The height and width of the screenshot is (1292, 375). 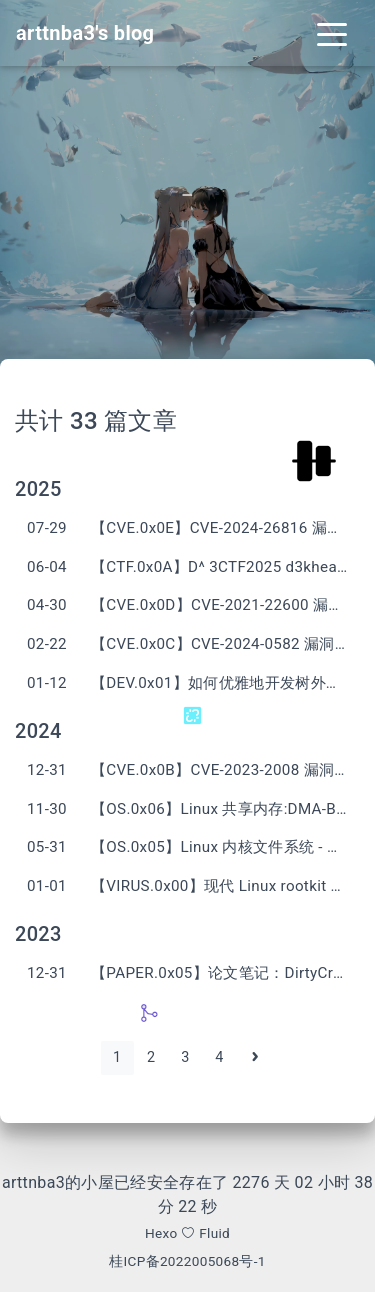 What do you see at coordinates (148, 1013) in the screenshot?
I see `merge branches in version control` at bounding box center [148, 1013].